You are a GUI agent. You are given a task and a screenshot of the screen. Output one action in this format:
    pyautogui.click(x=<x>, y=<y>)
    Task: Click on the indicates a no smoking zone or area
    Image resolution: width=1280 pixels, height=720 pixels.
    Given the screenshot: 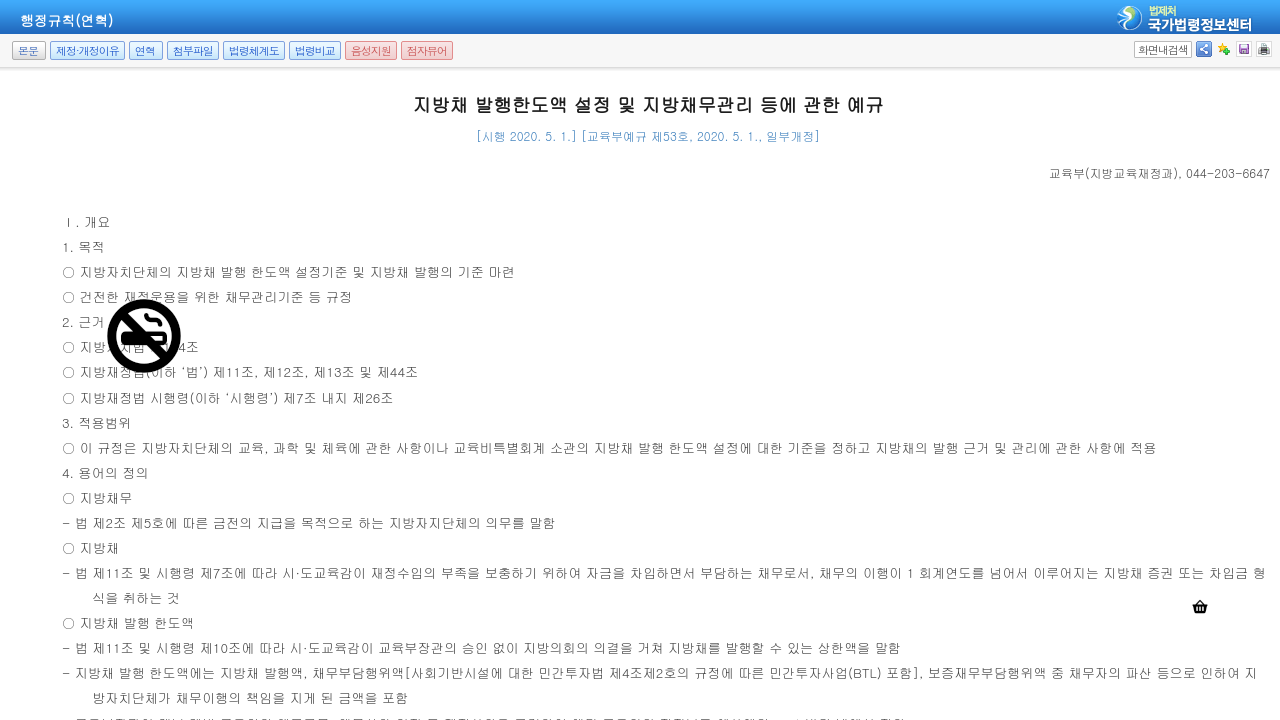 What is the action you would take?
    pyautogui.click(x=144, y=336)
    